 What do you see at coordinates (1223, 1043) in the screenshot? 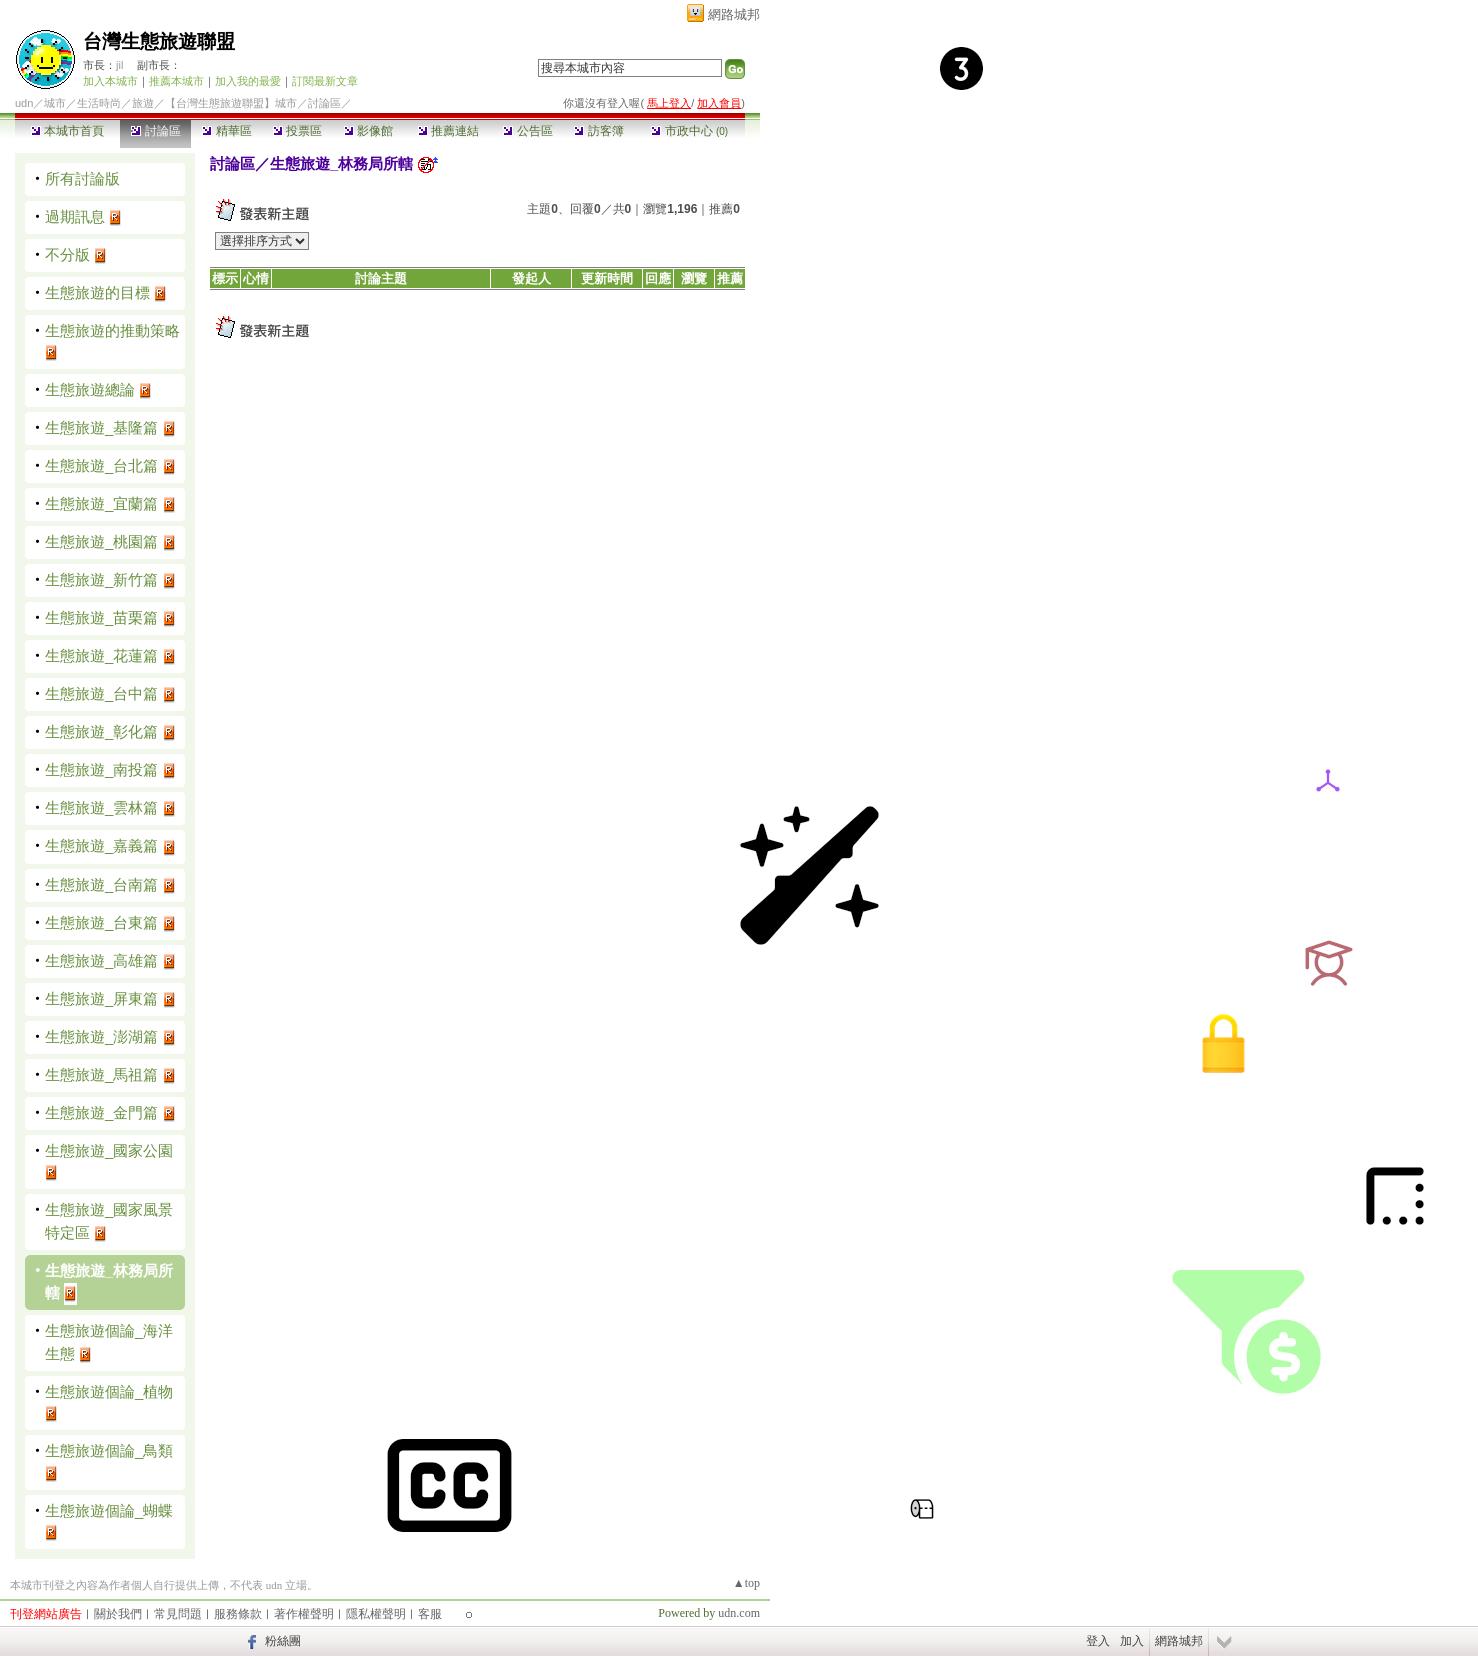
I see `lock or secure this item` at bounding box center [1223, 1043].